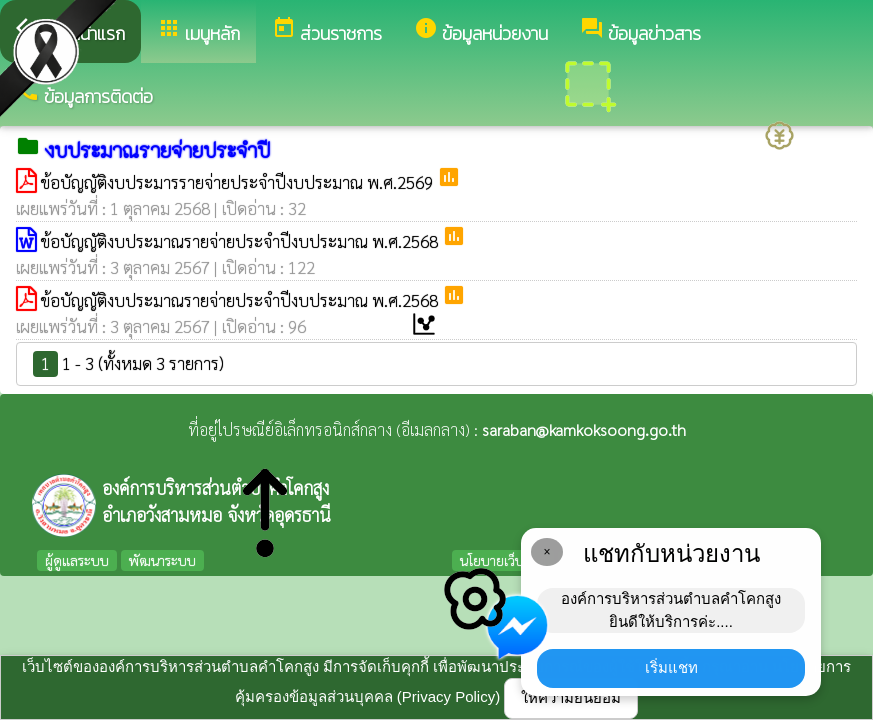 The height and width of the screenshot is (720, 873). I want to click on view scatter plot or data visualization, so click(424, 324).